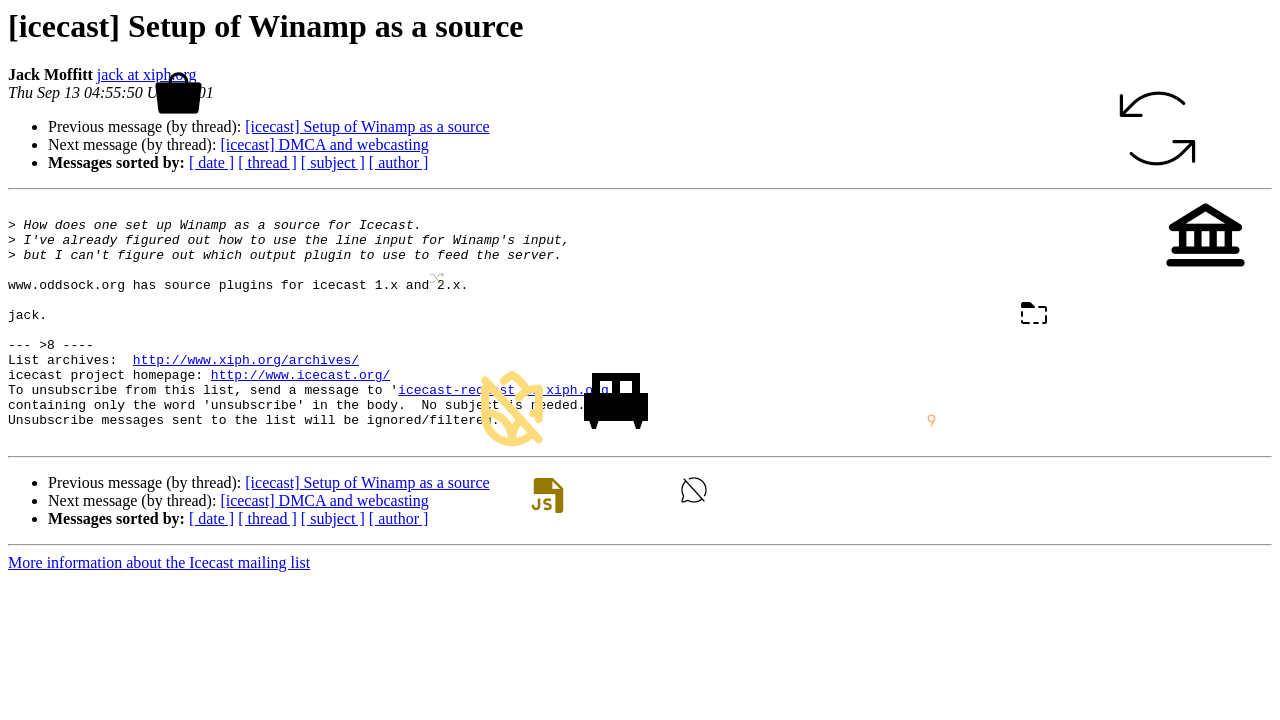  What do you see at coordinates (1205, 237) in the screenshot?
I see `access banking or financial services` at bounding box center [1205, 237].